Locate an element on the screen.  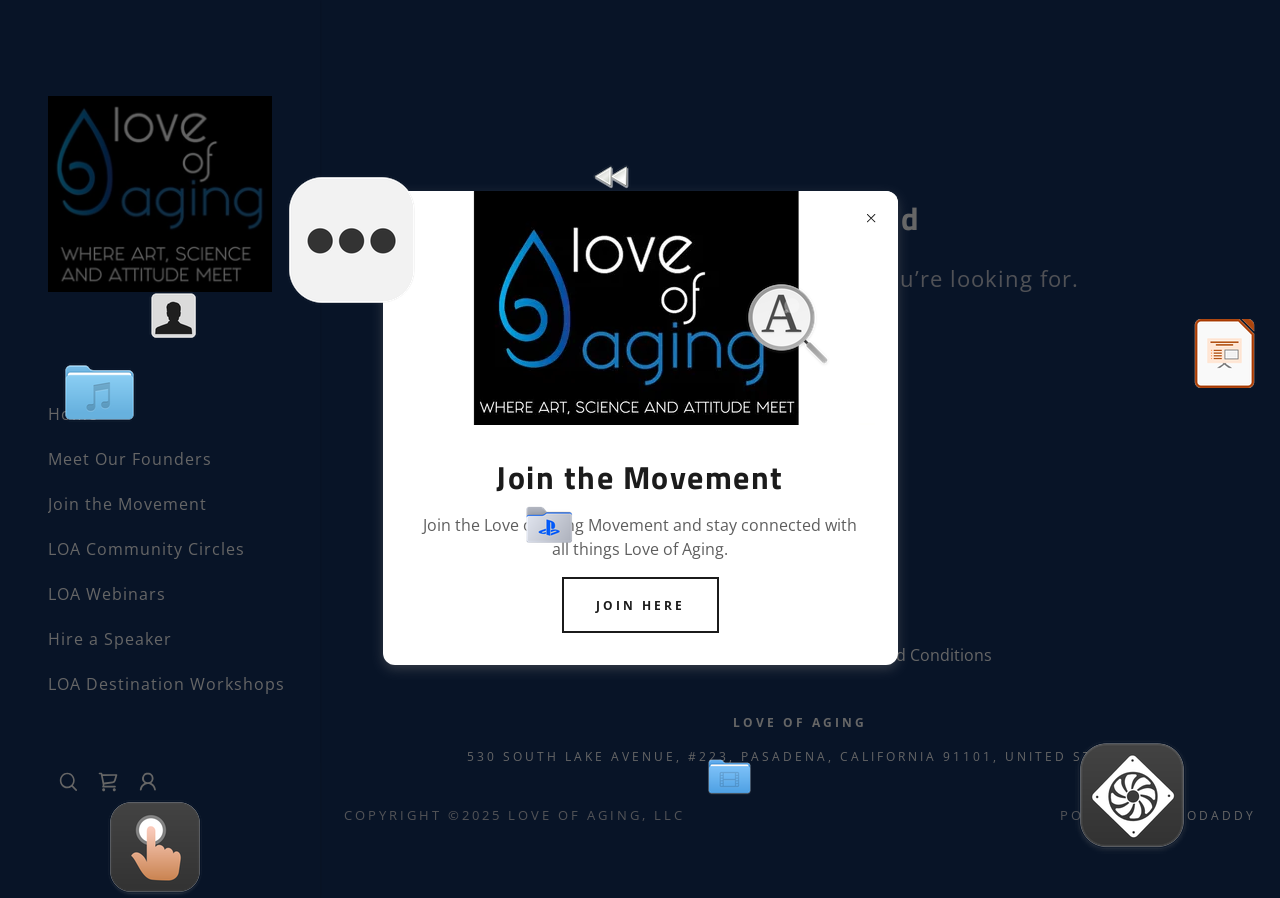
open a libreoffice impress presentation file is located at coordinates (1224, 353).